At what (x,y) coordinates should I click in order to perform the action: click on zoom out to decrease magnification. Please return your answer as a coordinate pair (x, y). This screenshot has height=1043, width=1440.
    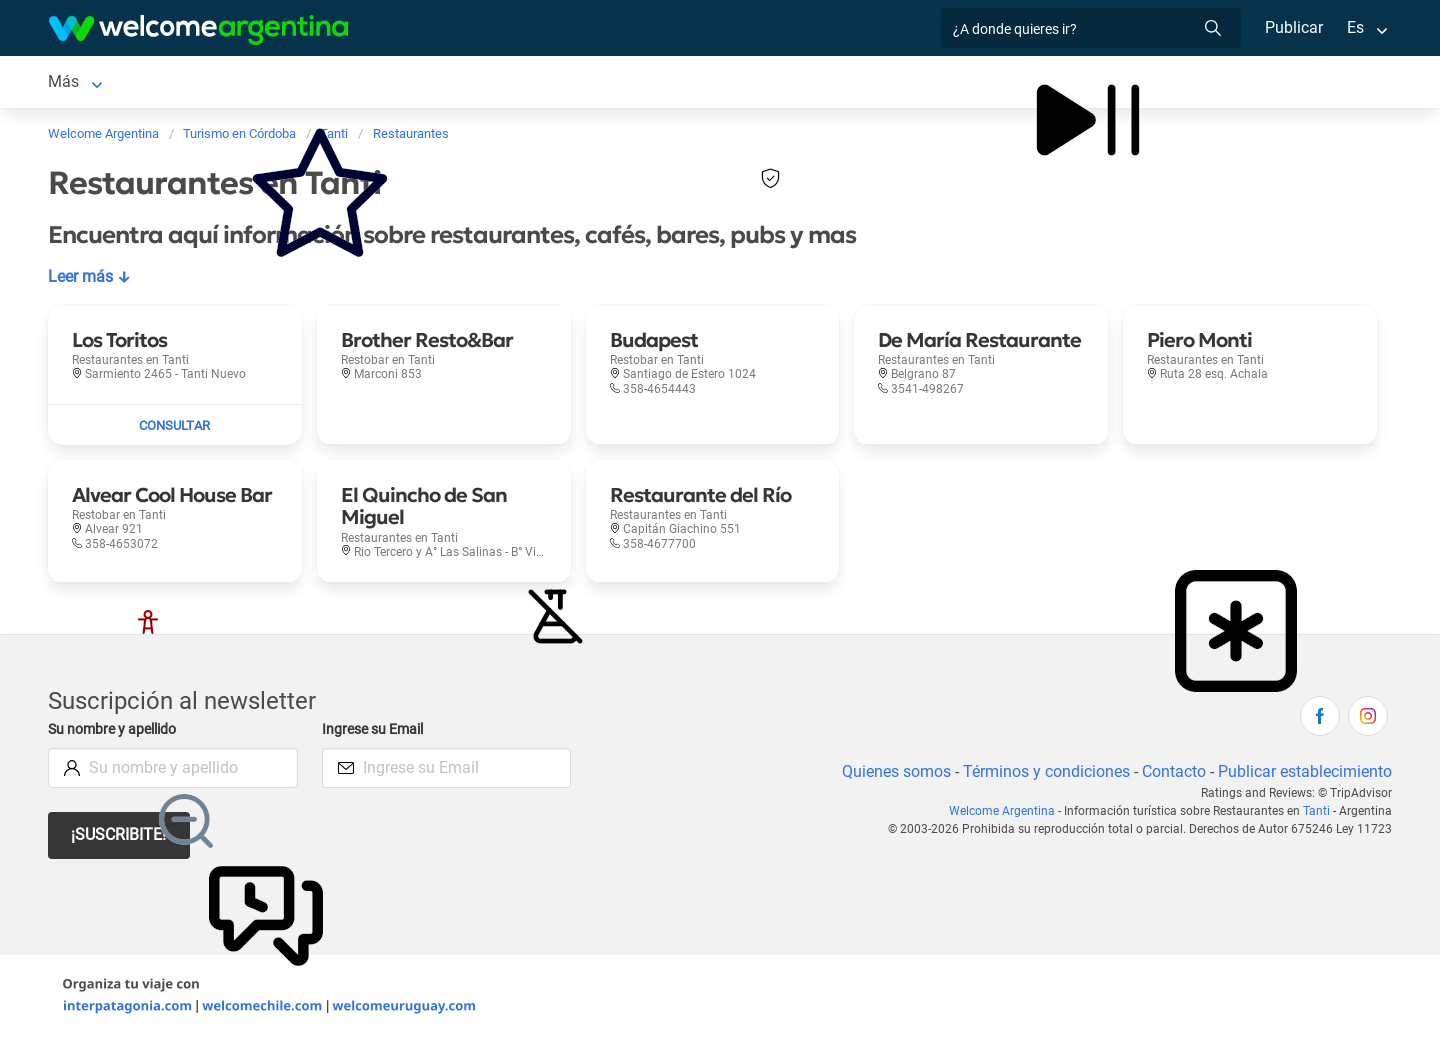
    Looking at the image, I should click on (186, 821).